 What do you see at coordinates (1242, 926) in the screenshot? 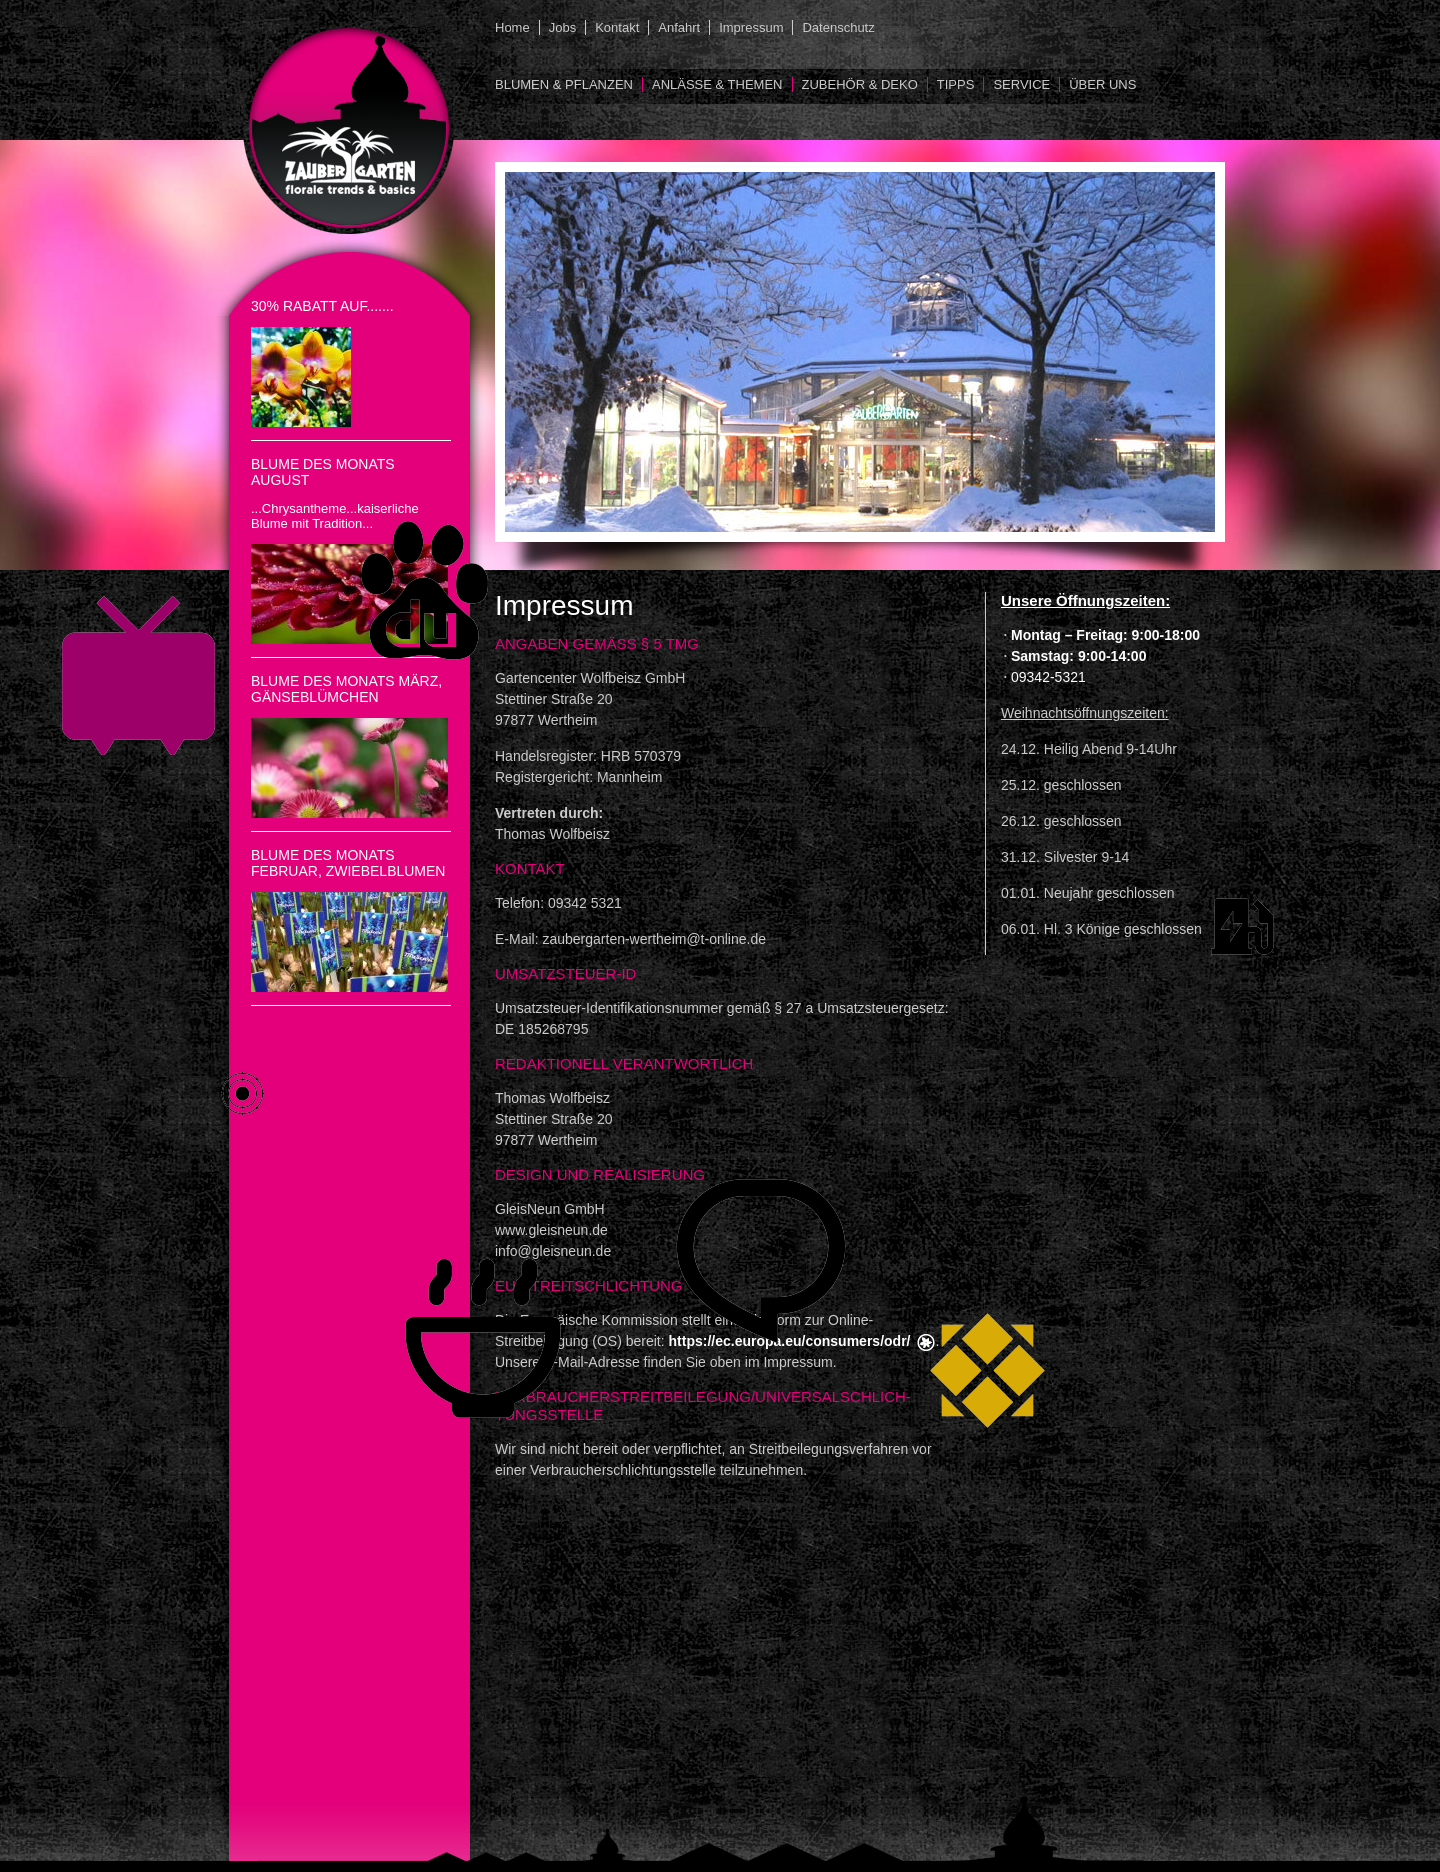
I see `find nearby EV charging stations` at bounding box center [1242, 926].